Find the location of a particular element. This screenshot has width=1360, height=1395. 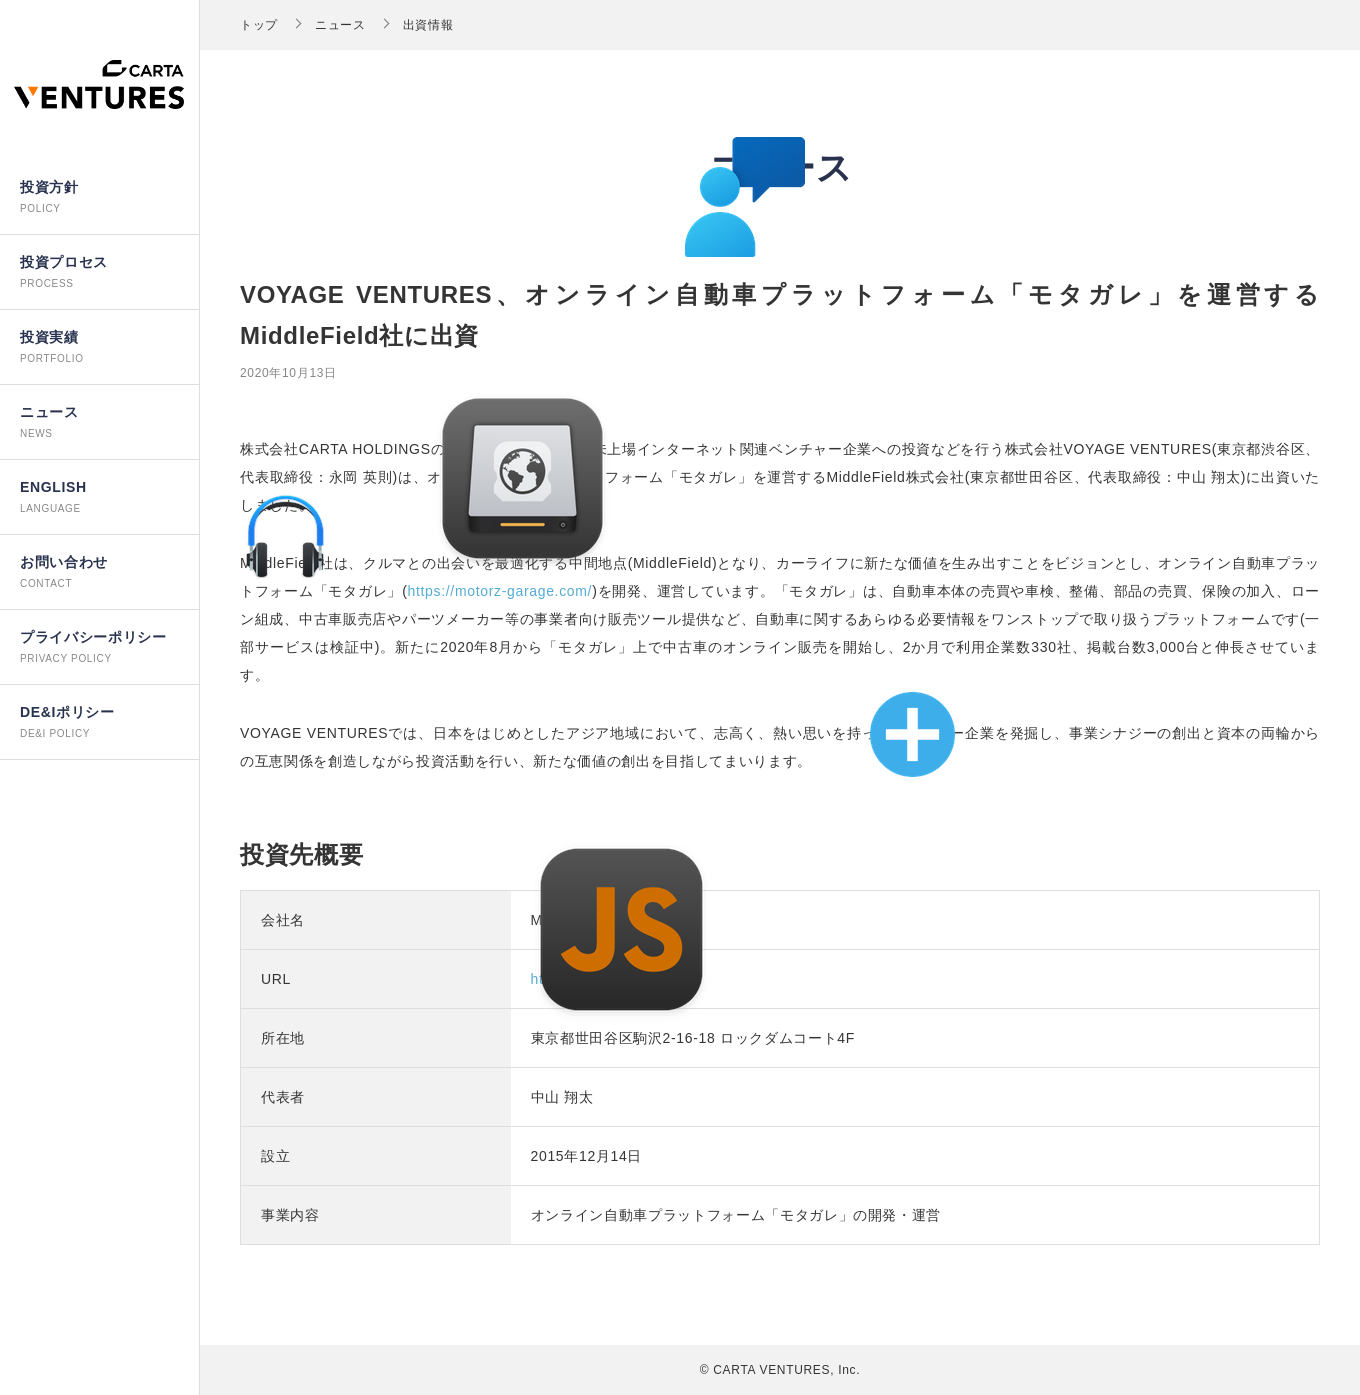

configure iSCSI network storage settings is located at coordinates (522, 478).